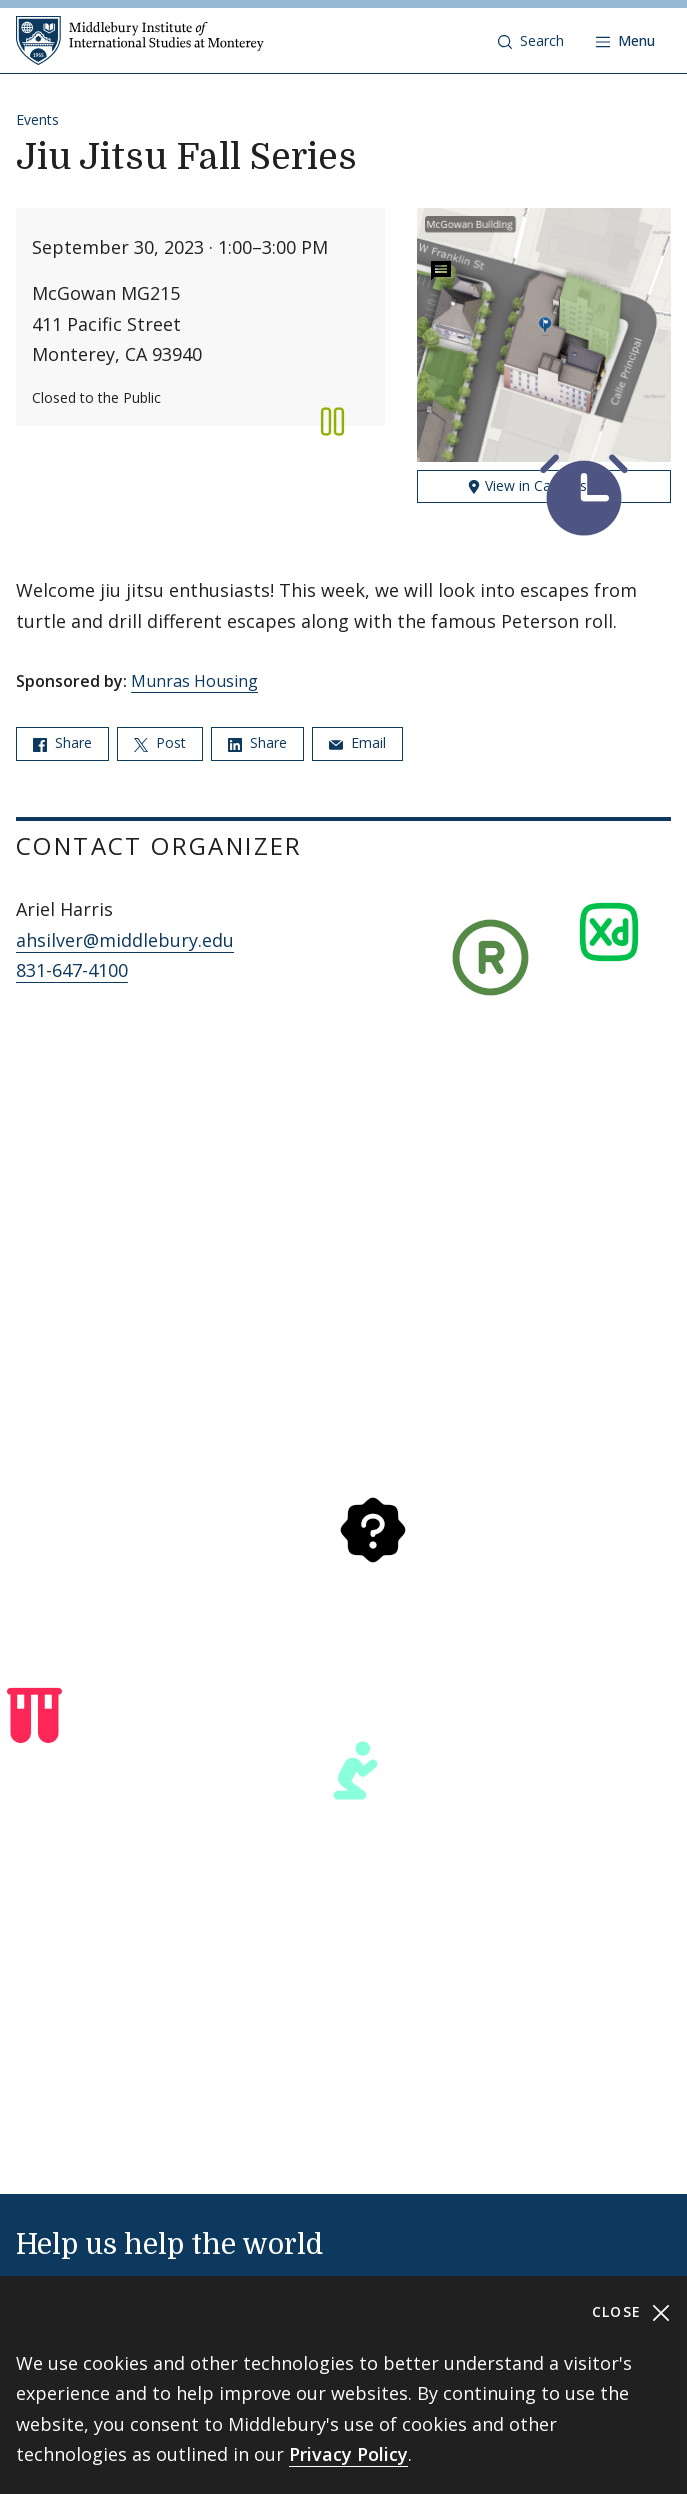 The image size is (687, 2494). What do you see at coordinates (34, 1715) in the screenshot?
I see `view lab results or test samples` at bounding box center [34, 1715].